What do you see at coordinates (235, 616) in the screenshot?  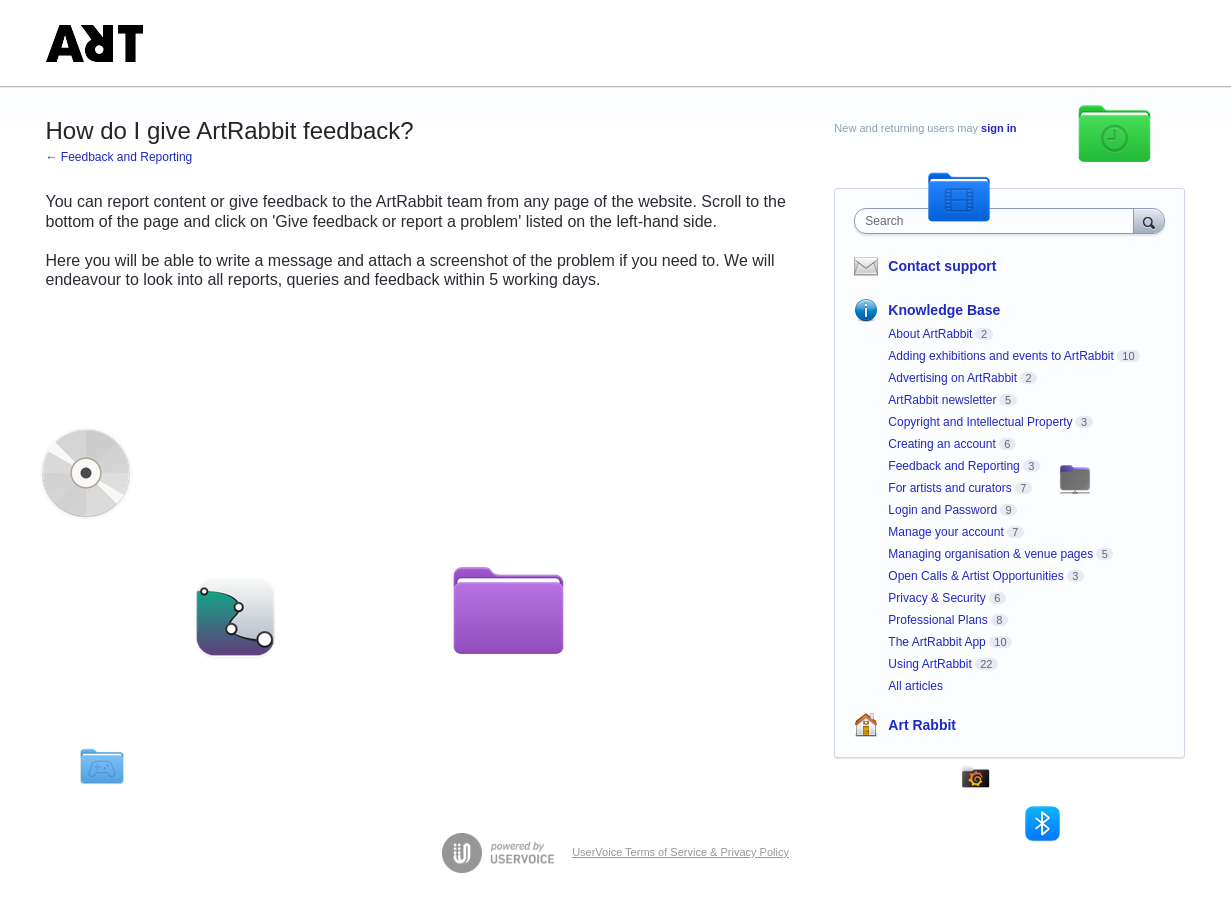 I see `open karbon vector graphics application` at bounding box center [235, 616].